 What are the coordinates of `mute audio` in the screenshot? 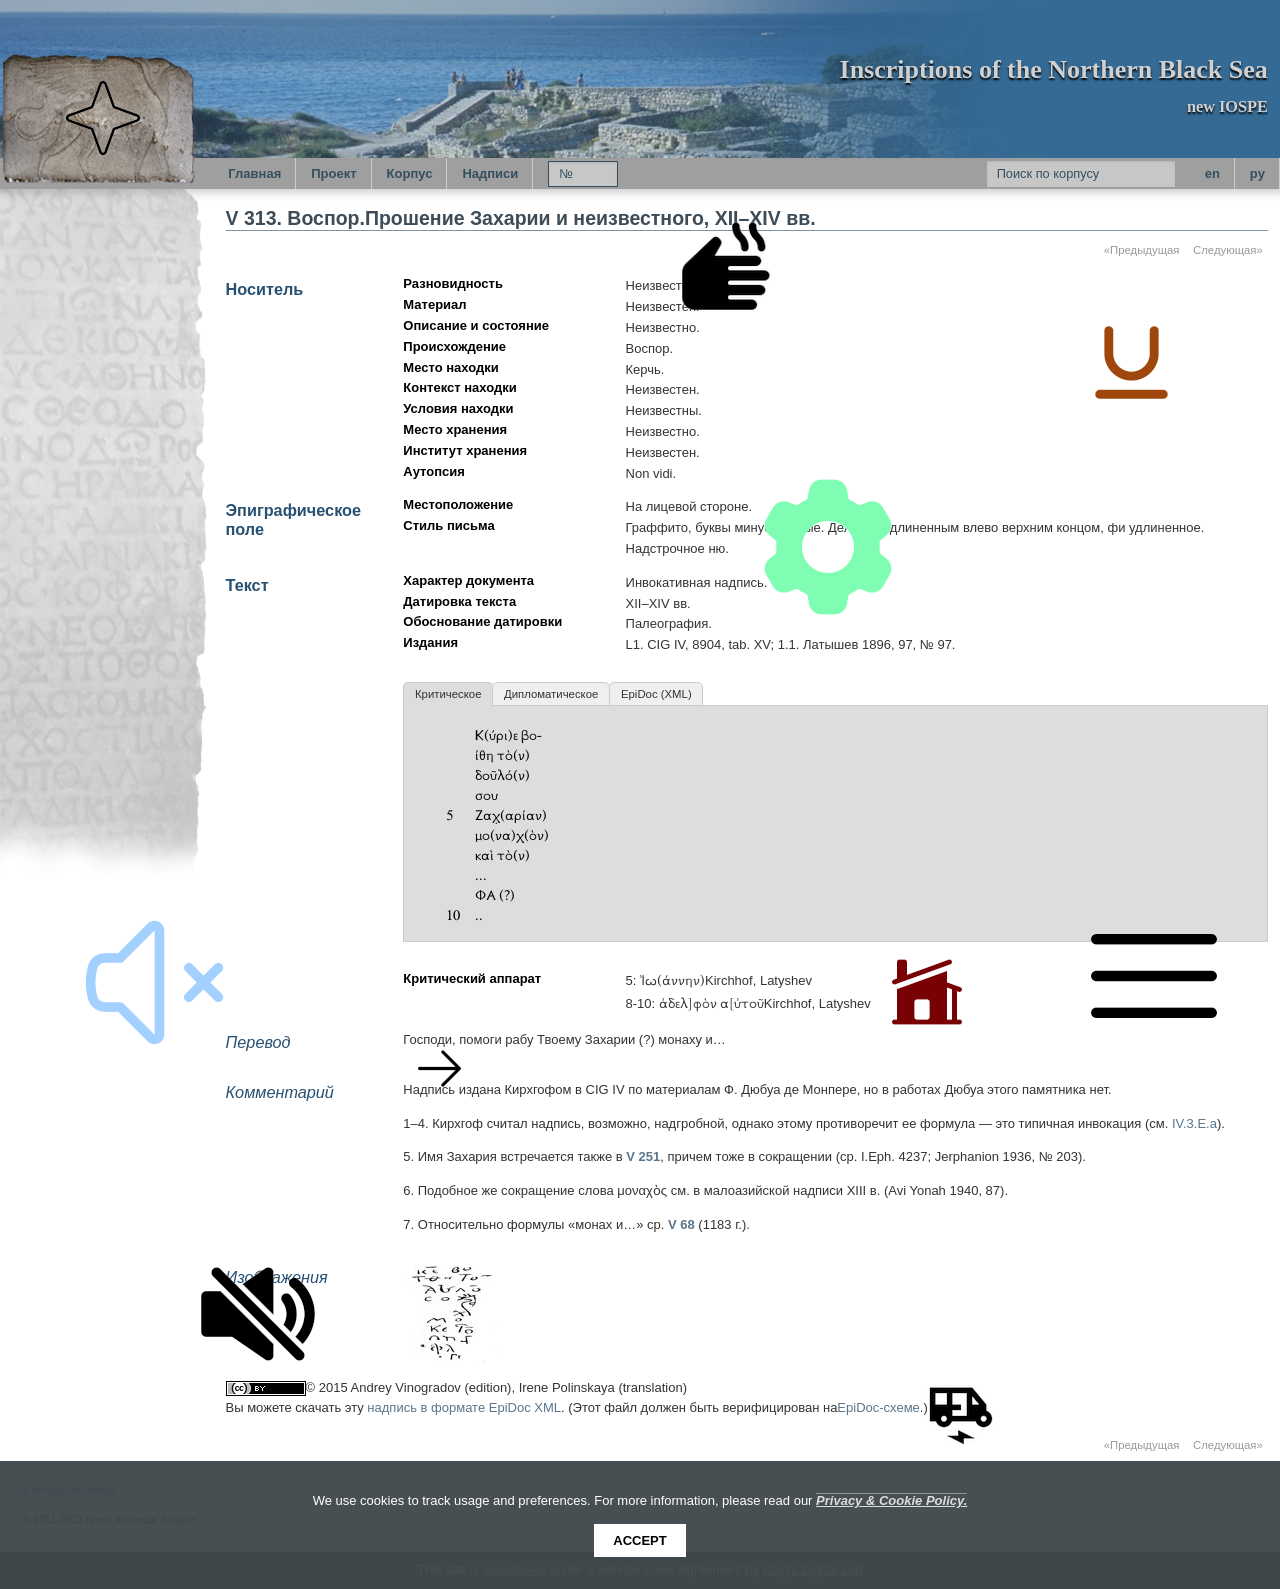 It's located at (258, 1314).